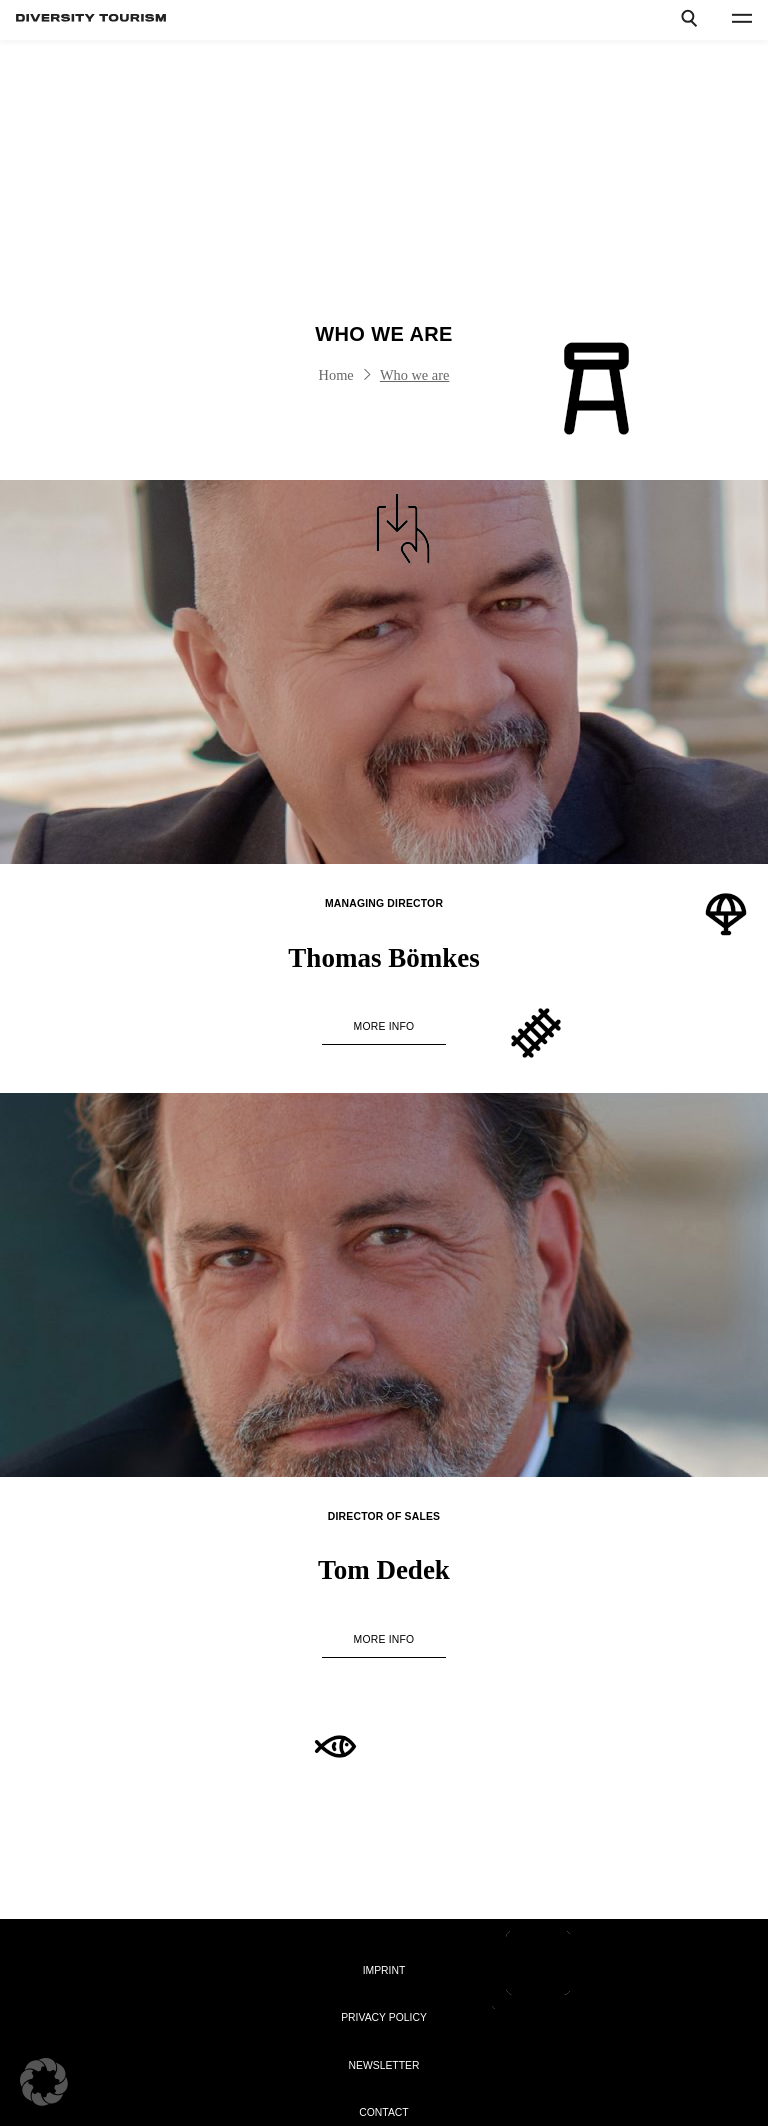 The image size is (768, 2126). What do you see at coordinates (726, 915) in the screenshot?
I see `access emergency or backup options` at bounding box center [726, 915].